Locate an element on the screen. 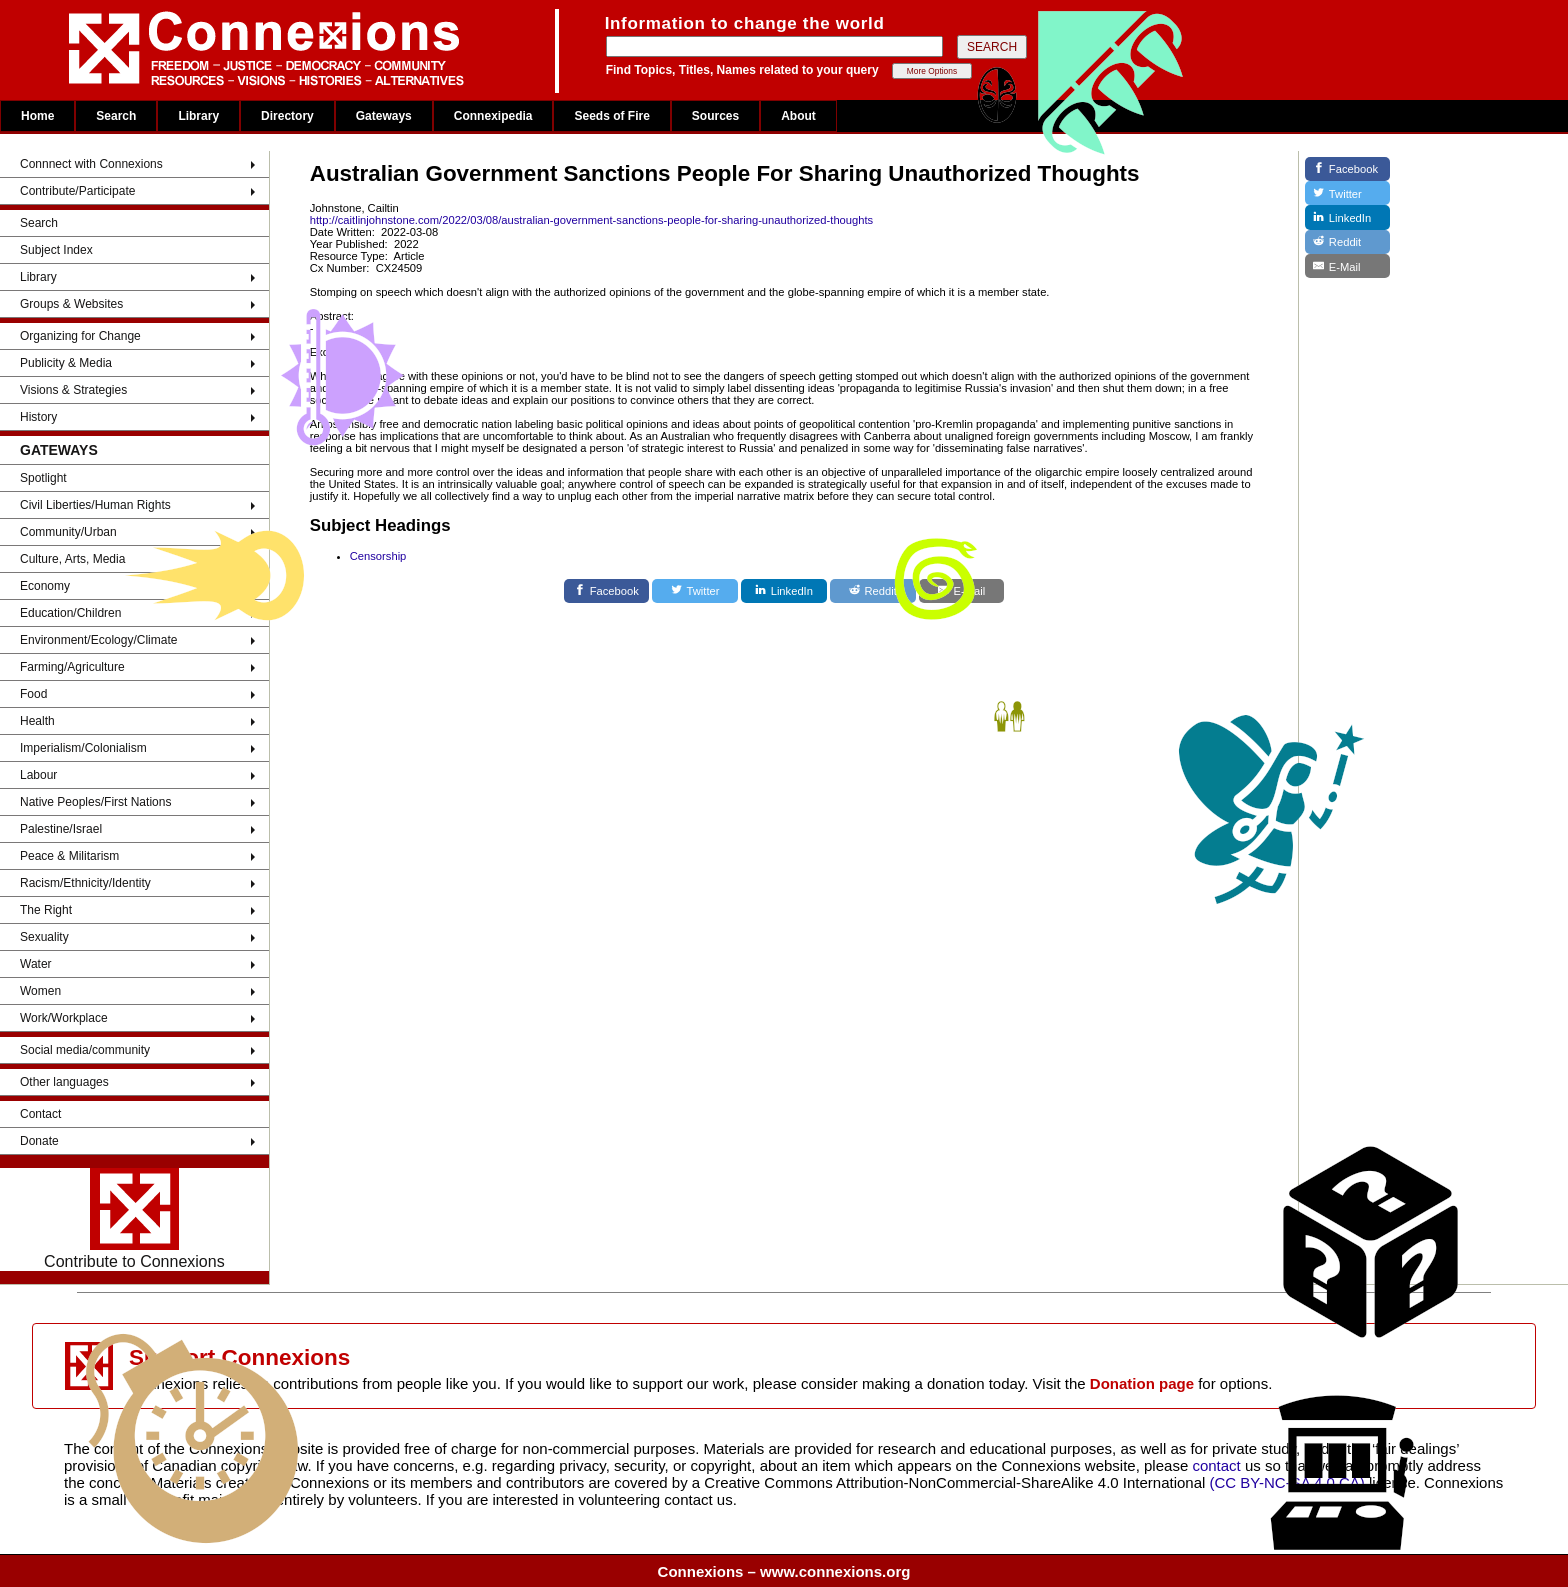 This screenshot has width=1568, height=1587. view current temperature or weather conditions is located at coordinates (342, 375).